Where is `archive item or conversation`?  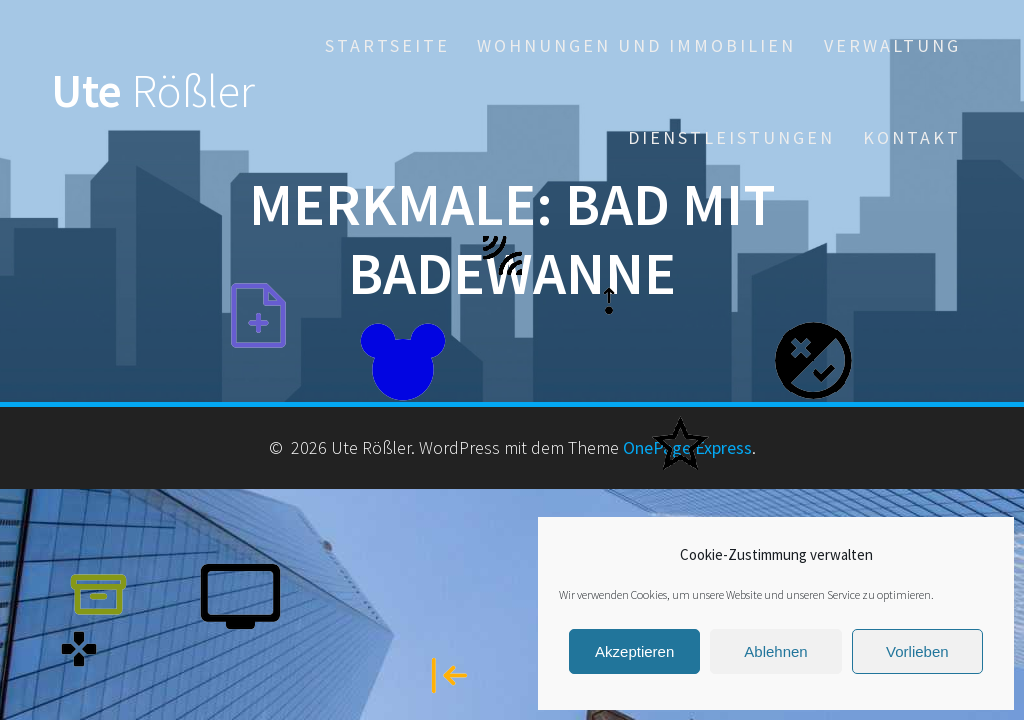
archive item or conversation is located at coordinates (98, 594).